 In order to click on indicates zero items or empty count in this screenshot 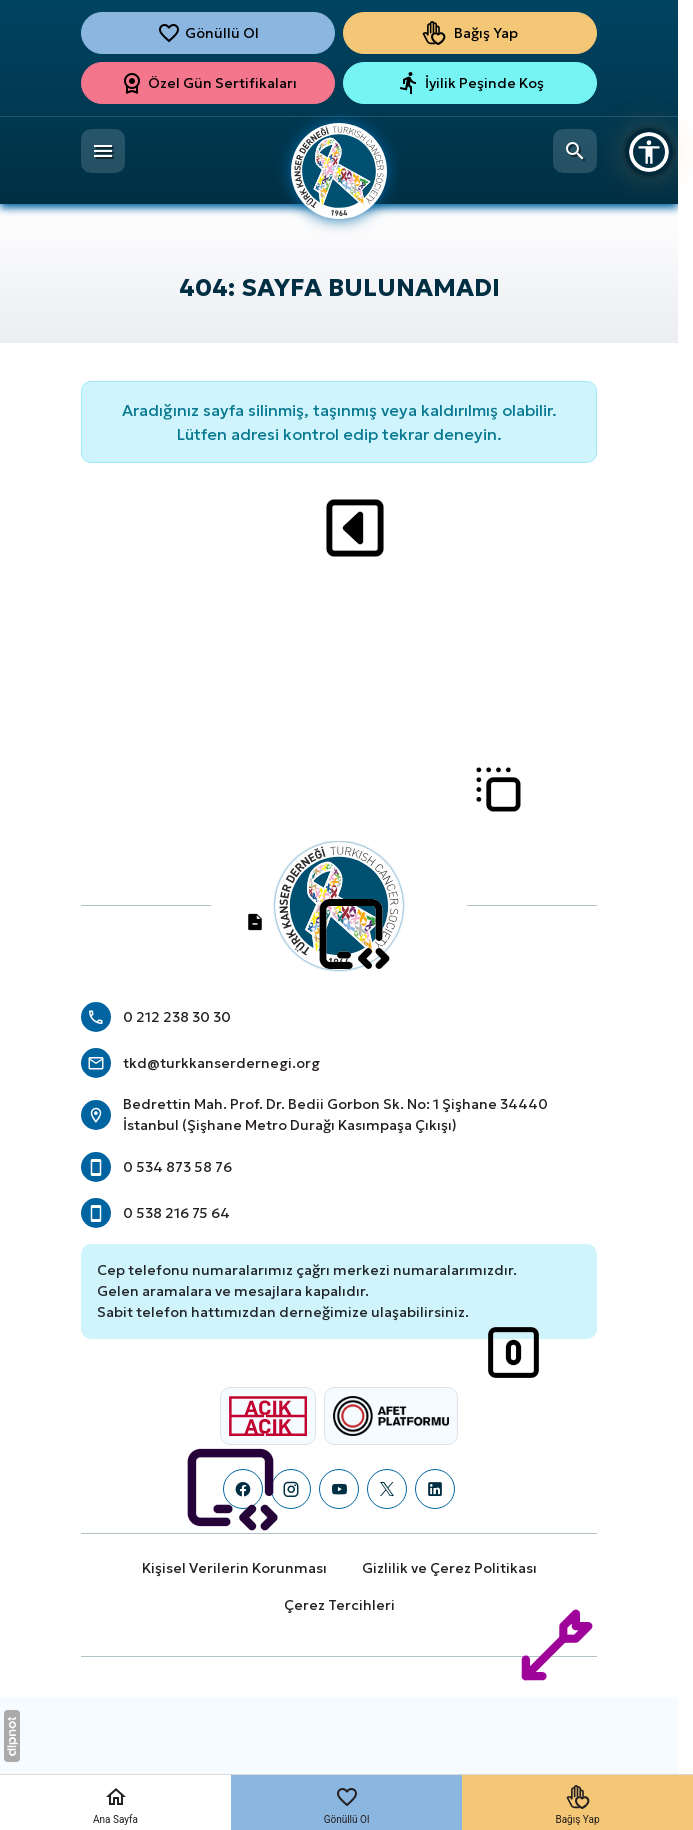, I will do `click(513, 1352)`.